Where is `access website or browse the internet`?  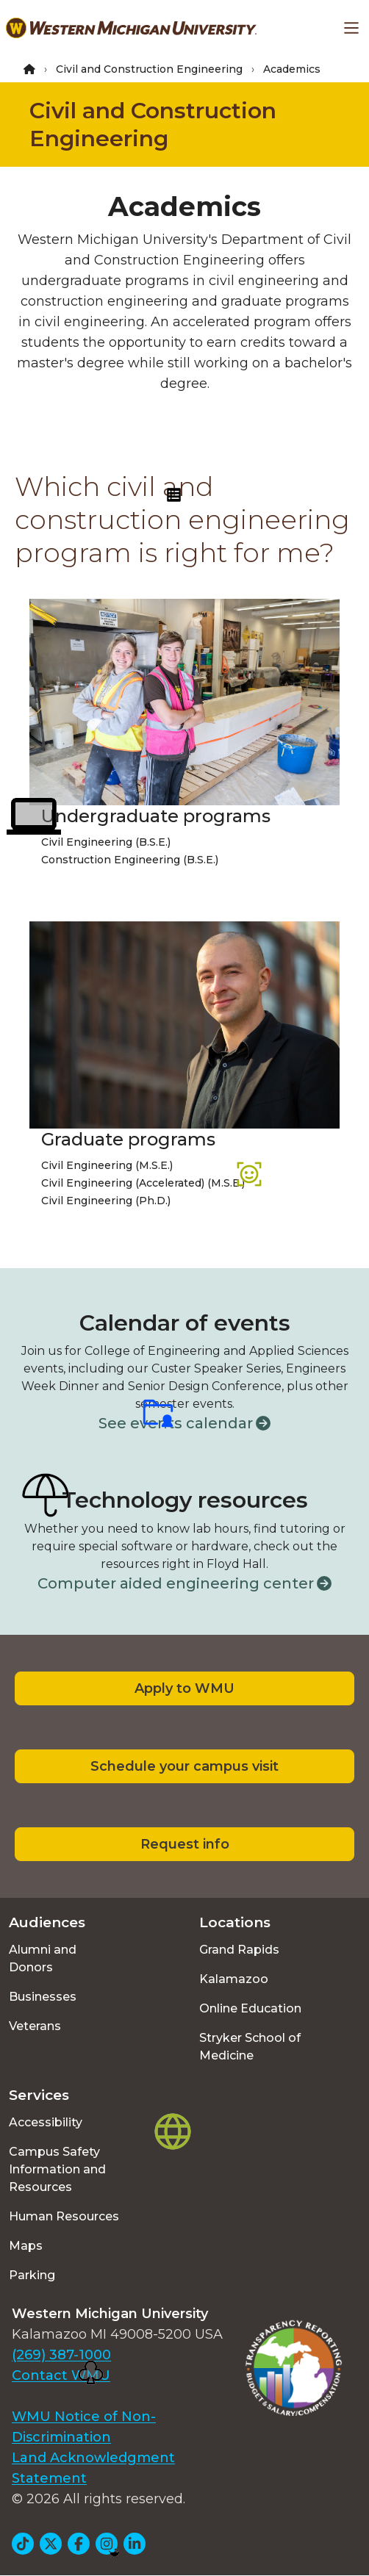 access website or browse the internet is located at coordinates (173, 2131).